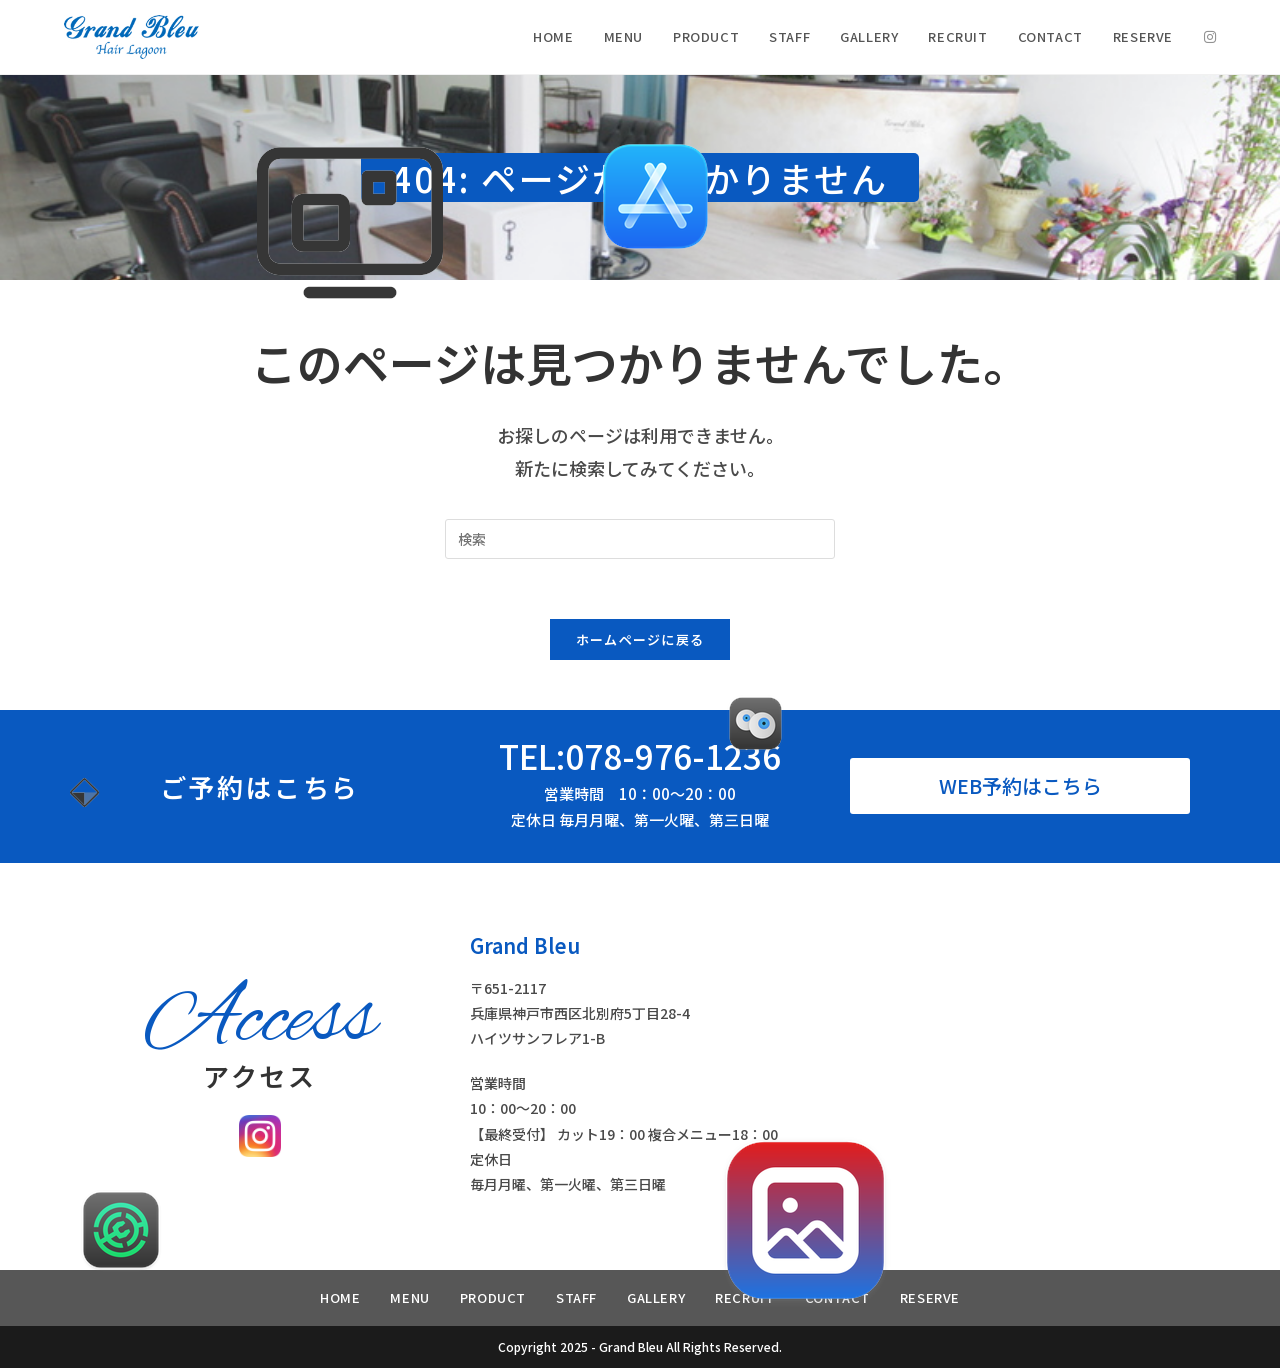 The width and height of the screenshot is (1280, 1368). I want to click on access remote desktop settings, so click(350, 217).